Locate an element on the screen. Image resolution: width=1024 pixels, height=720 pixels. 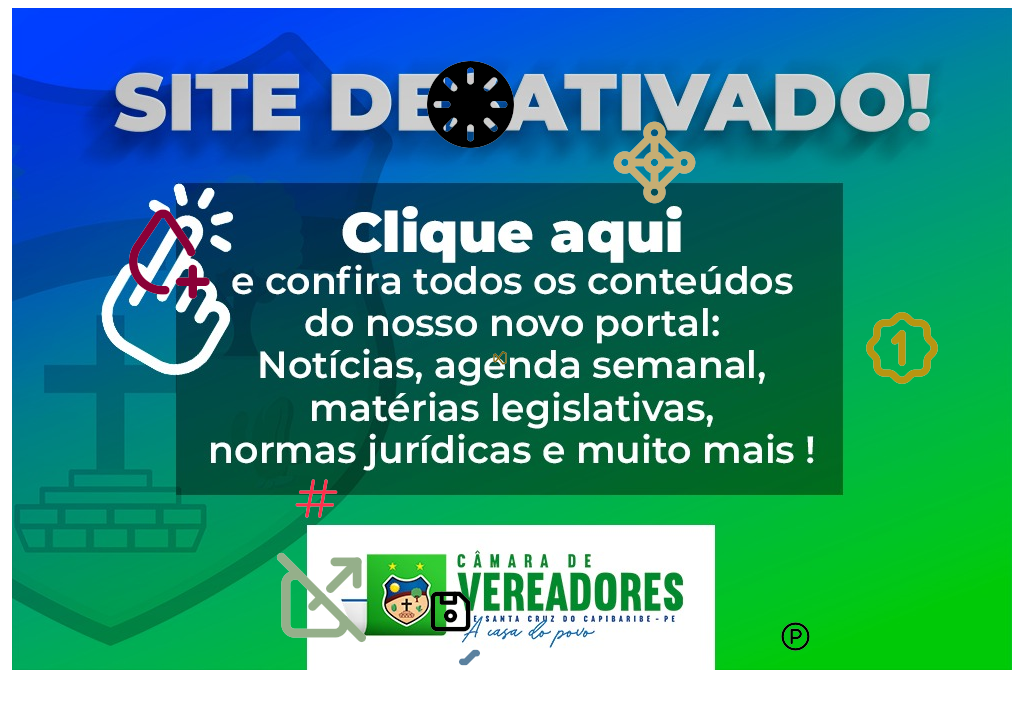
view star-ring network topology is located at coordinates (654, 162).